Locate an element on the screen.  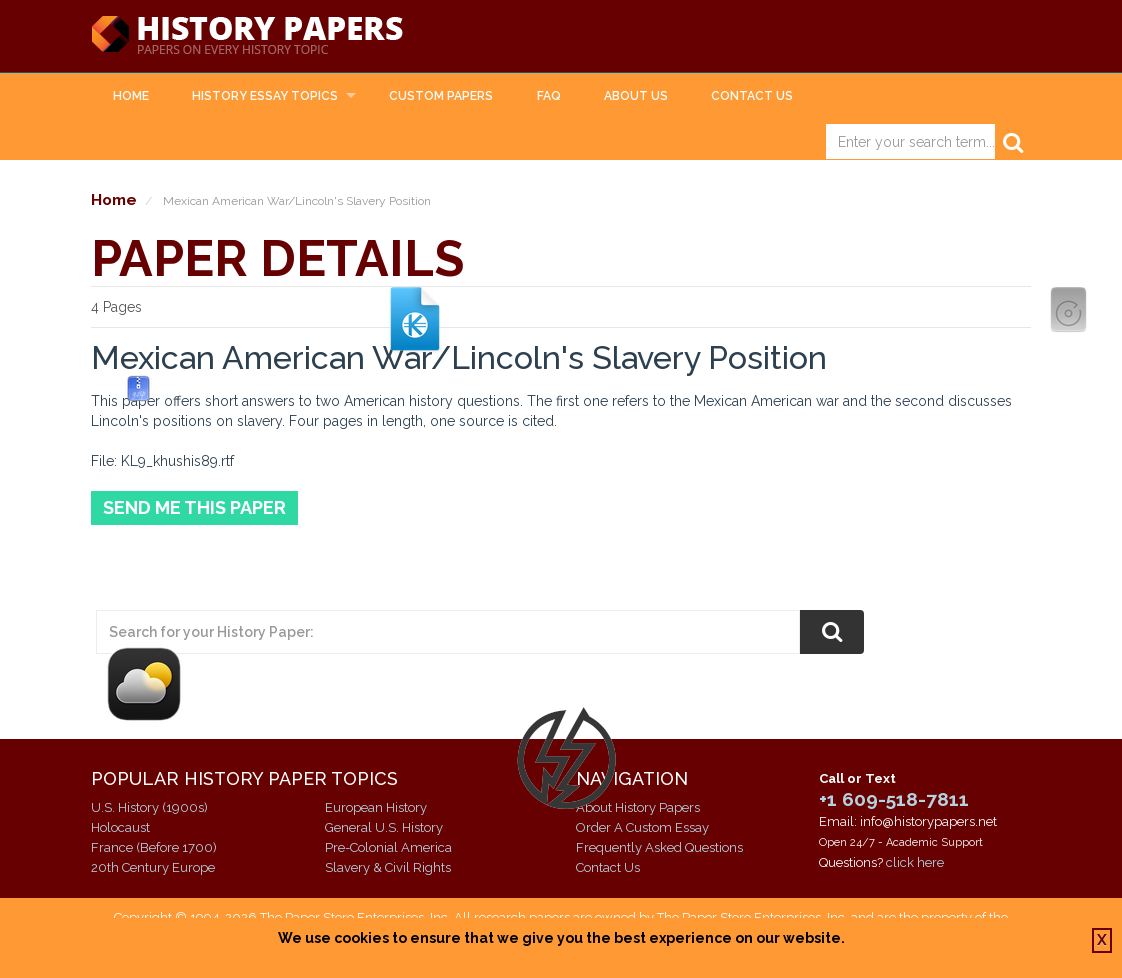
a gzip compressed archive file is located at coordinates (138, 388).